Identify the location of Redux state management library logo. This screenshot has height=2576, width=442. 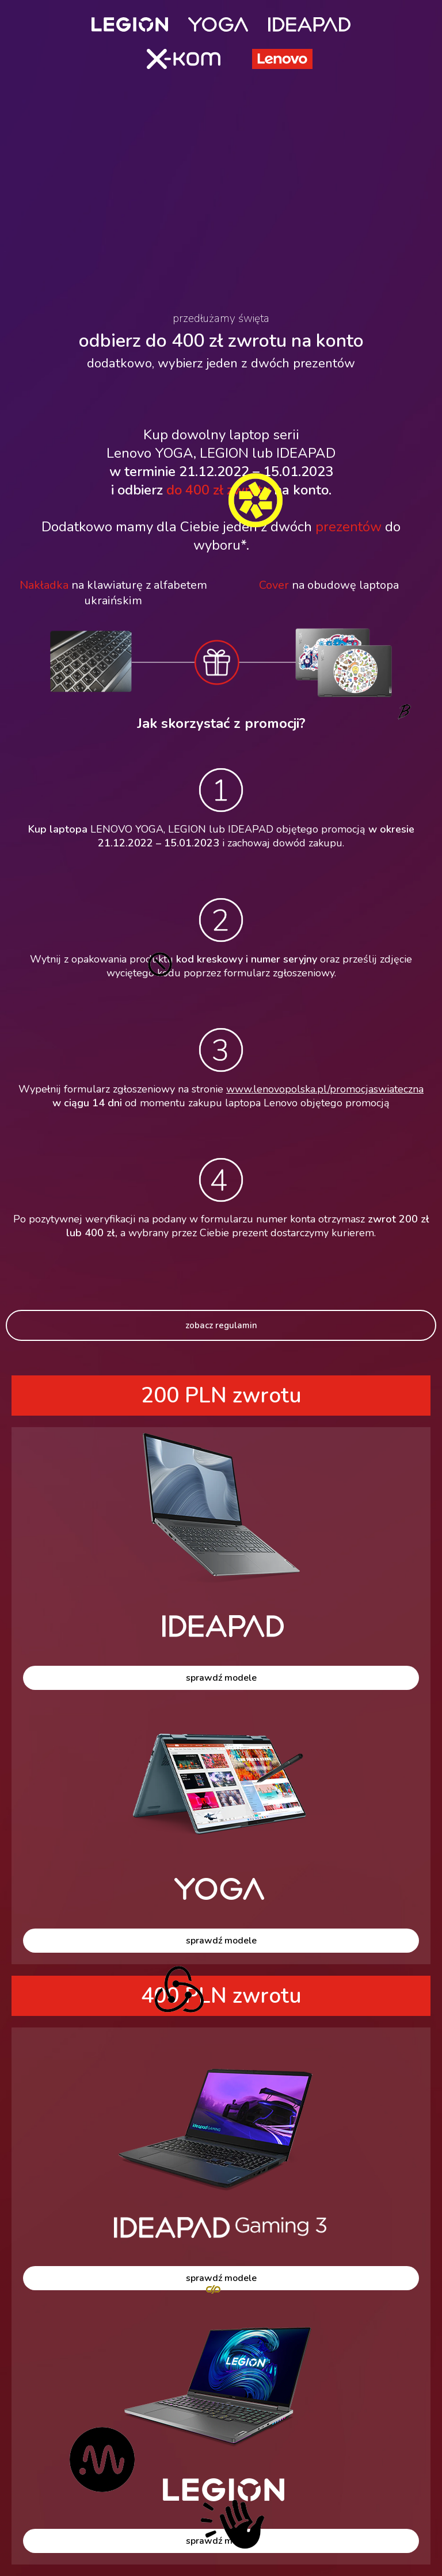
(179, 1989).